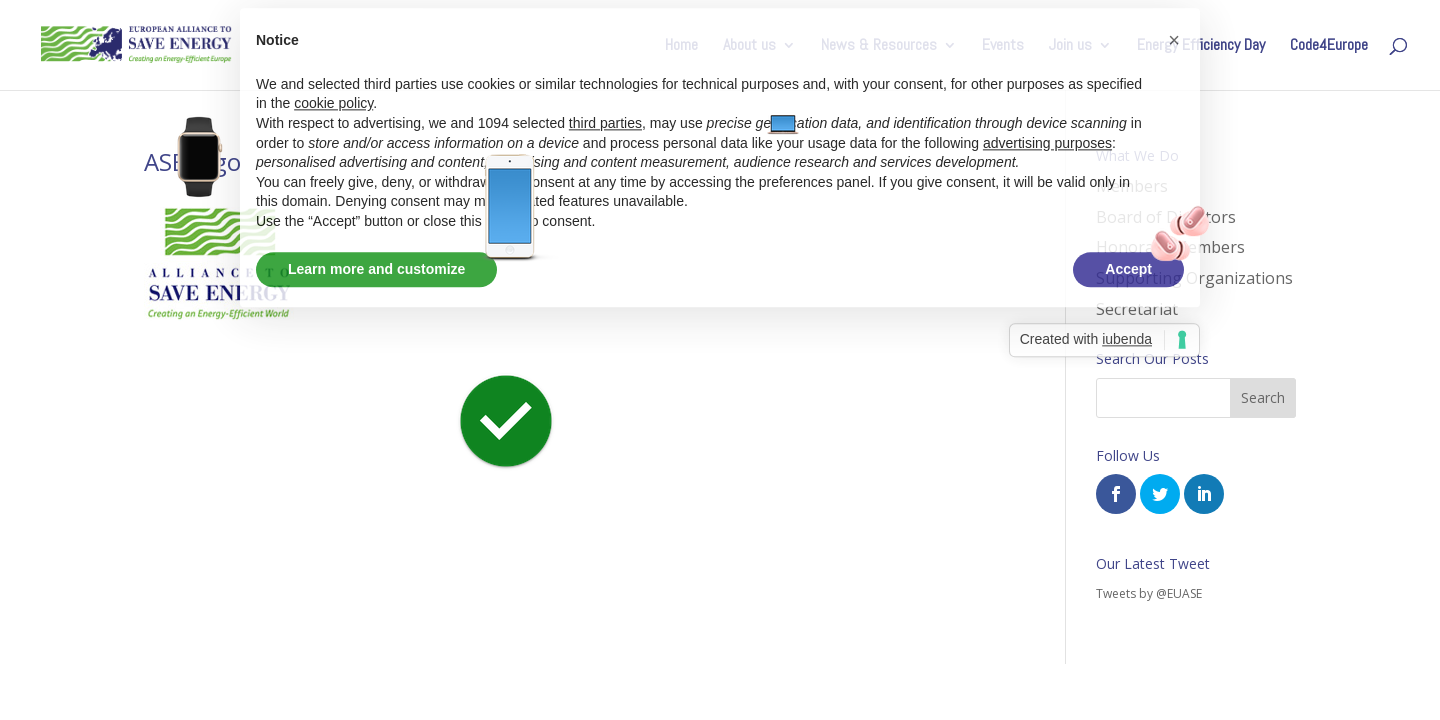 This screenshot has height=720, width=1440. What do you see at coordinates (510, 208) in the screenshot?
I see `iPod Touch device connected` at bounding box center [510, 208].